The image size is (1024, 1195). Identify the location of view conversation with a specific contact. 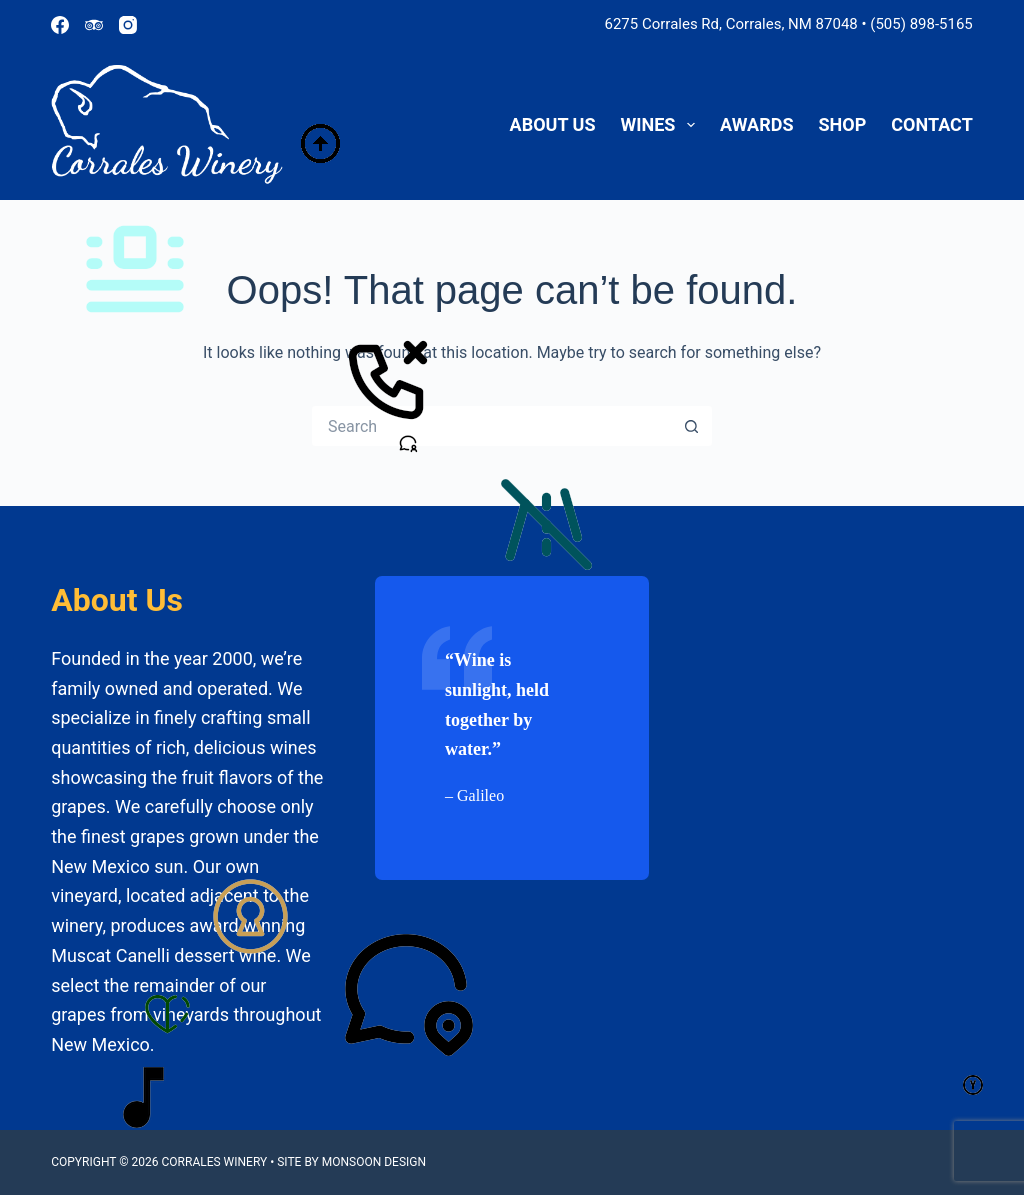
(408, 443).